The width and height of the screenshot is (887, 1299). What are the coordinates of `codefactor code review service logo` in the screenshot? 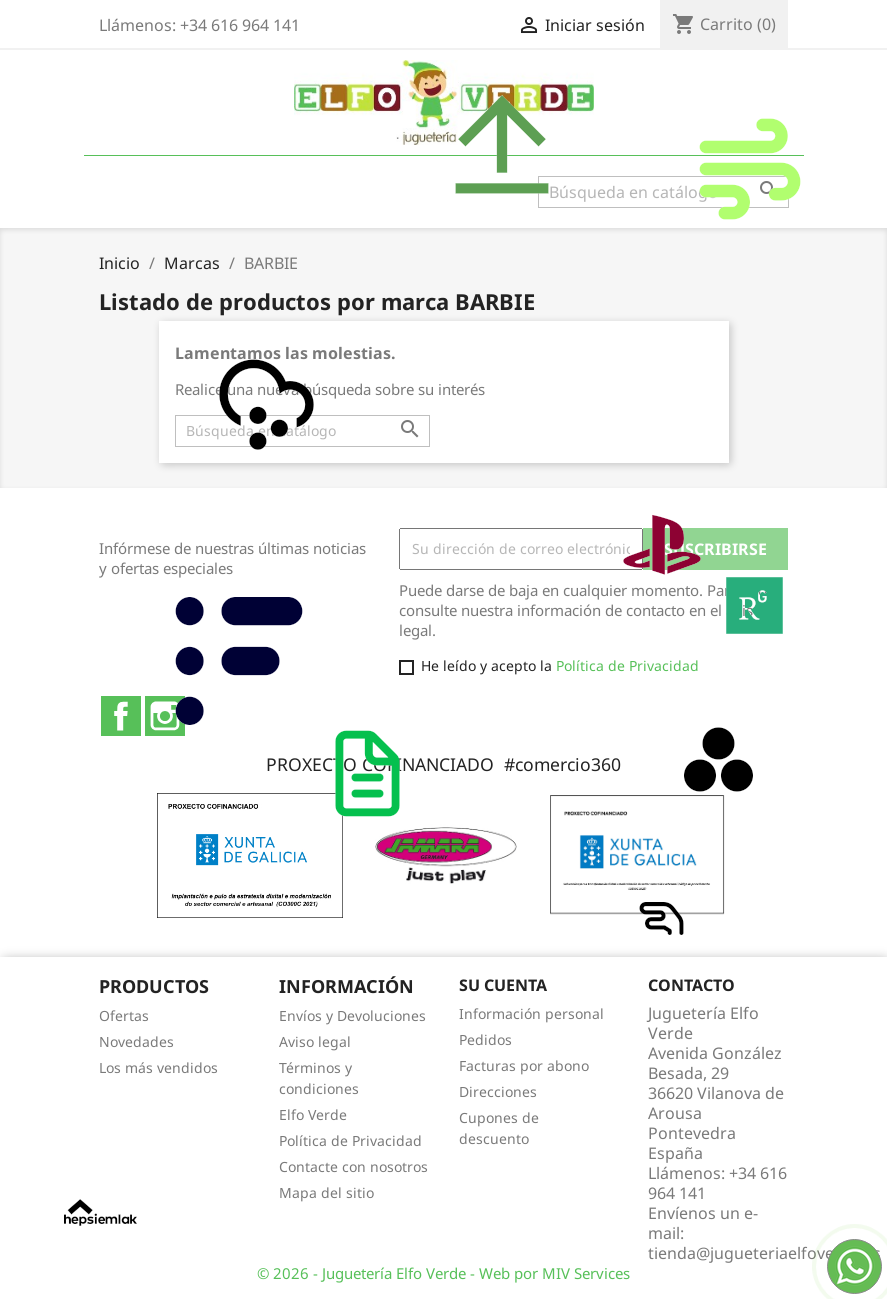 It's located at (239, 661).